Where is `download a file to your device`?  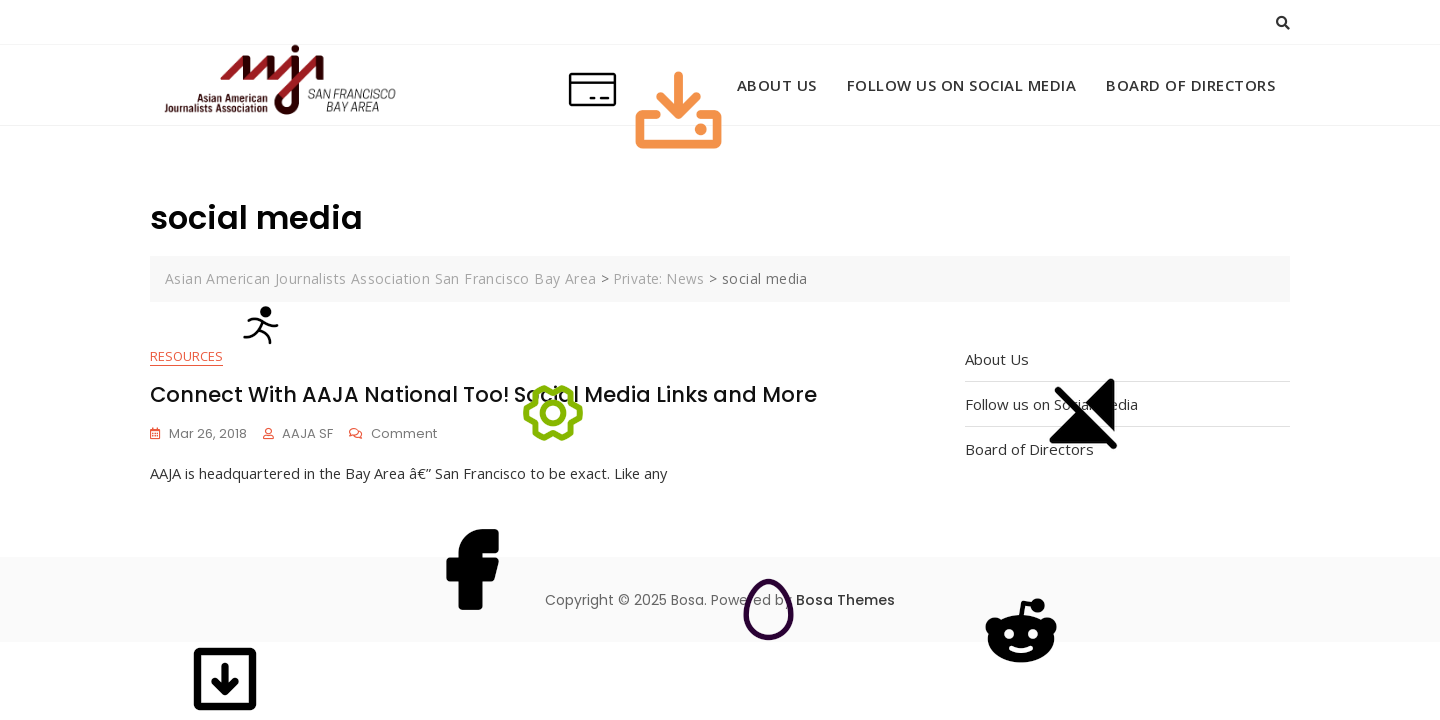
download a file to your device is located at coordinates (678, 114).